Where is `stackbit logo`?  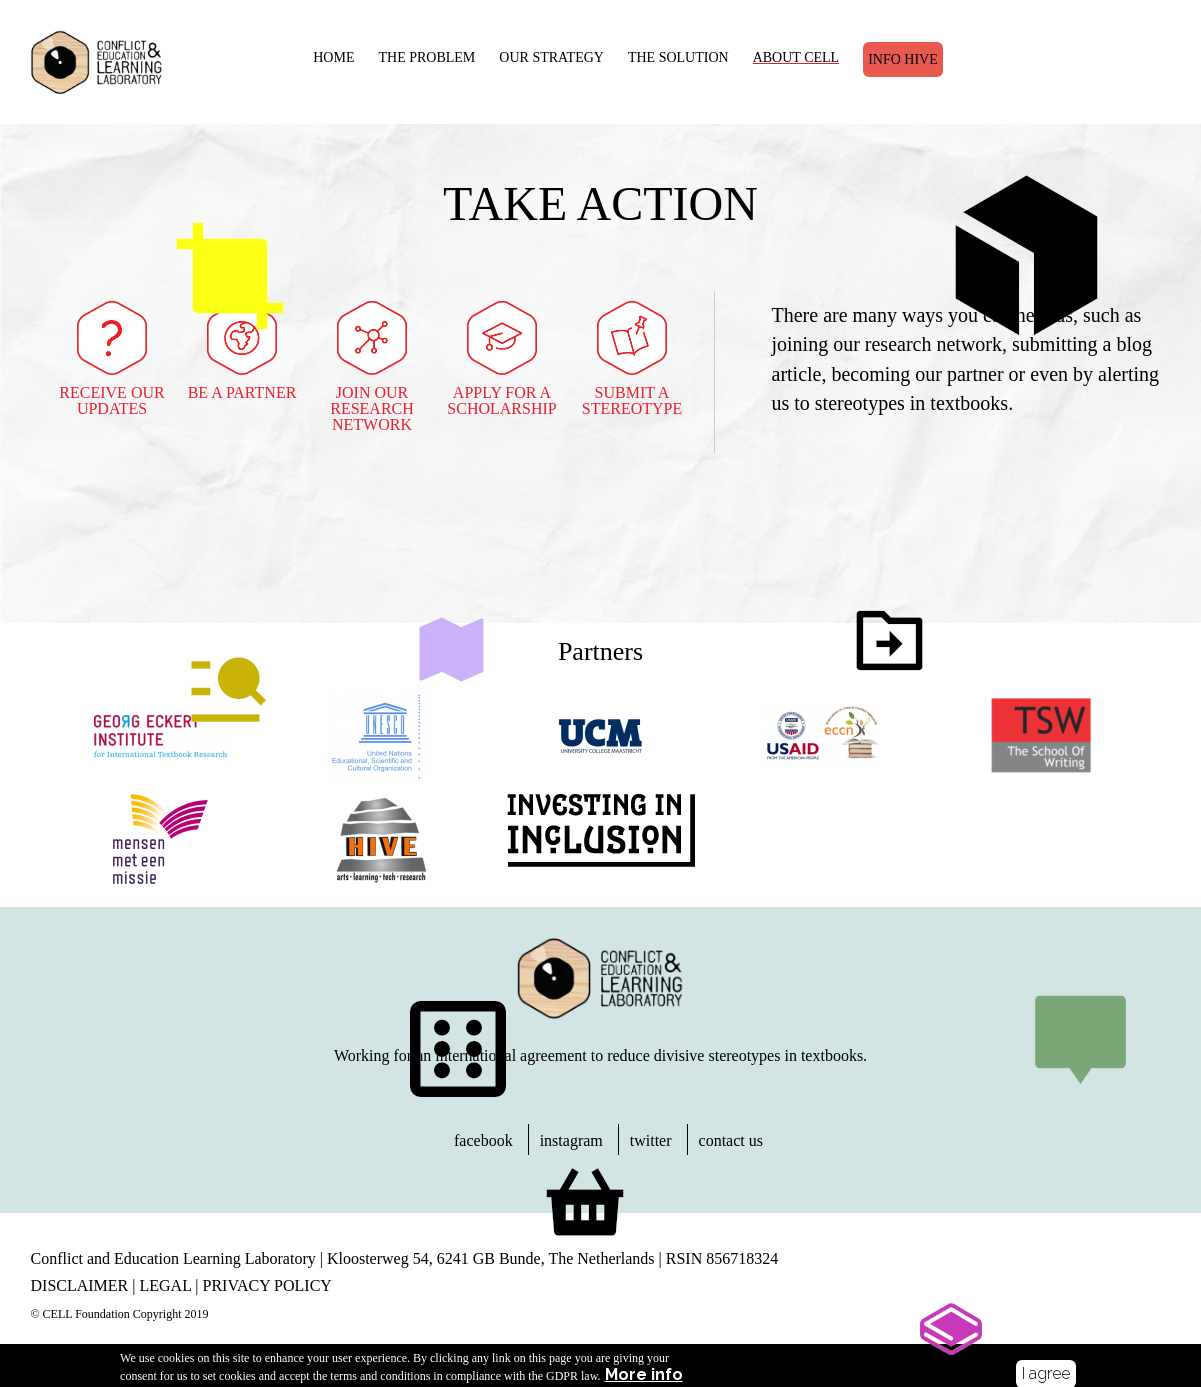
stackbit logo is located at coordinates (951, 1329).